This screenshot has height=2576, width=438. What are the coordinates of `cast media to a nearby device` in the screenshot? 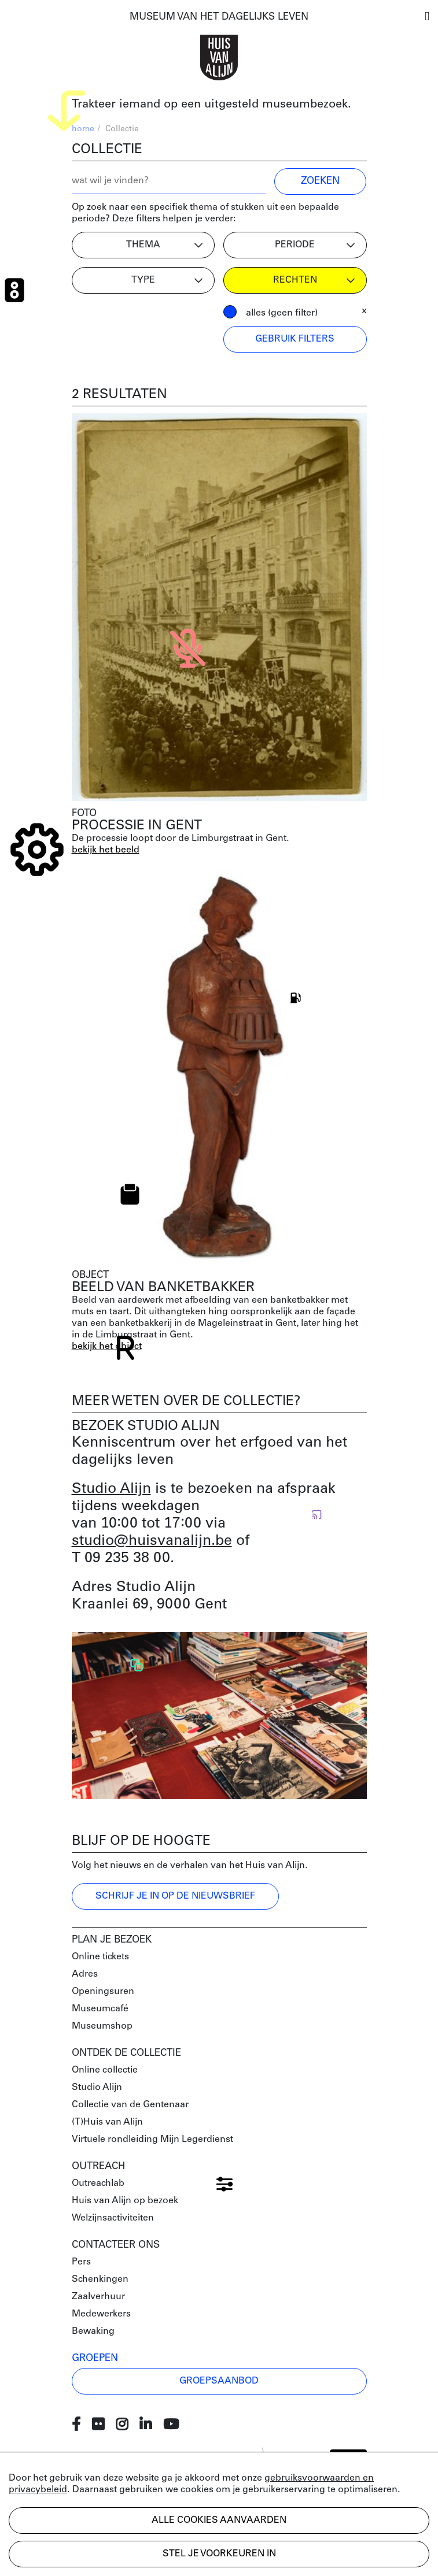 It's located at (316, 1514).